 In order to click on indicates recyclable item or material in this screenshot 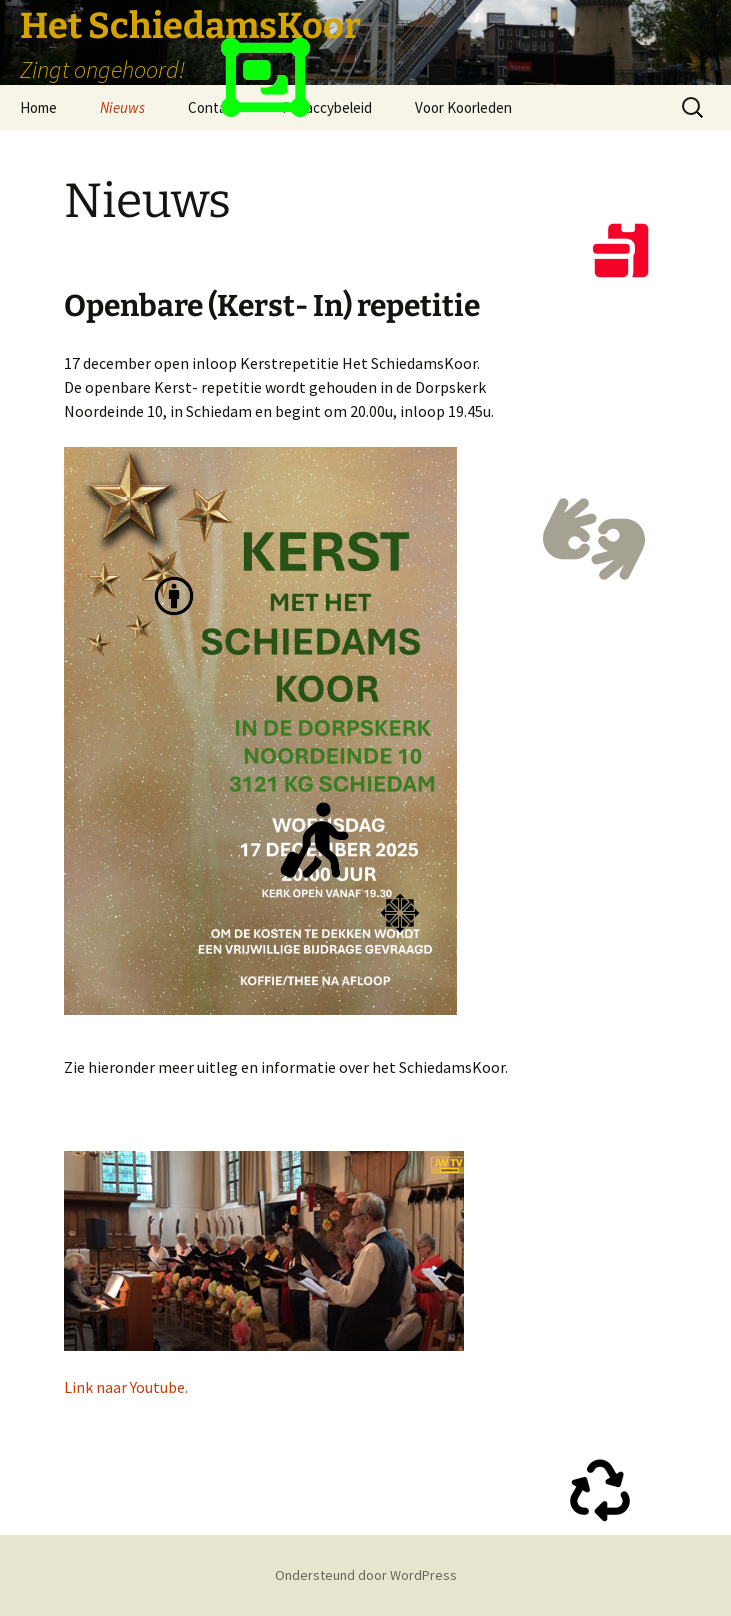, I will do `click(600, 1489)`.